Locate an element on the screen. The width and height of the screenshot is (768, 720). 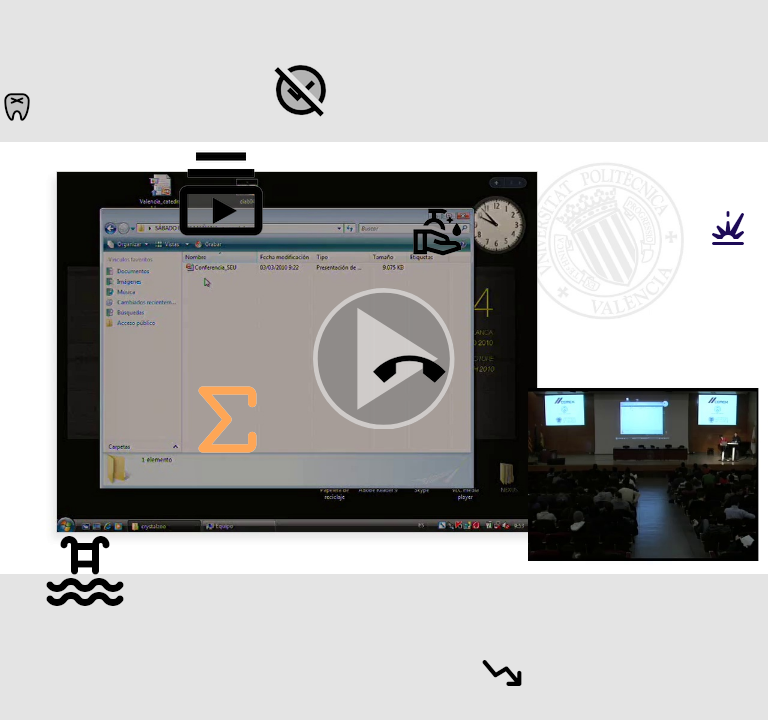
view your subscriptions is located at coordinates (221, 194).